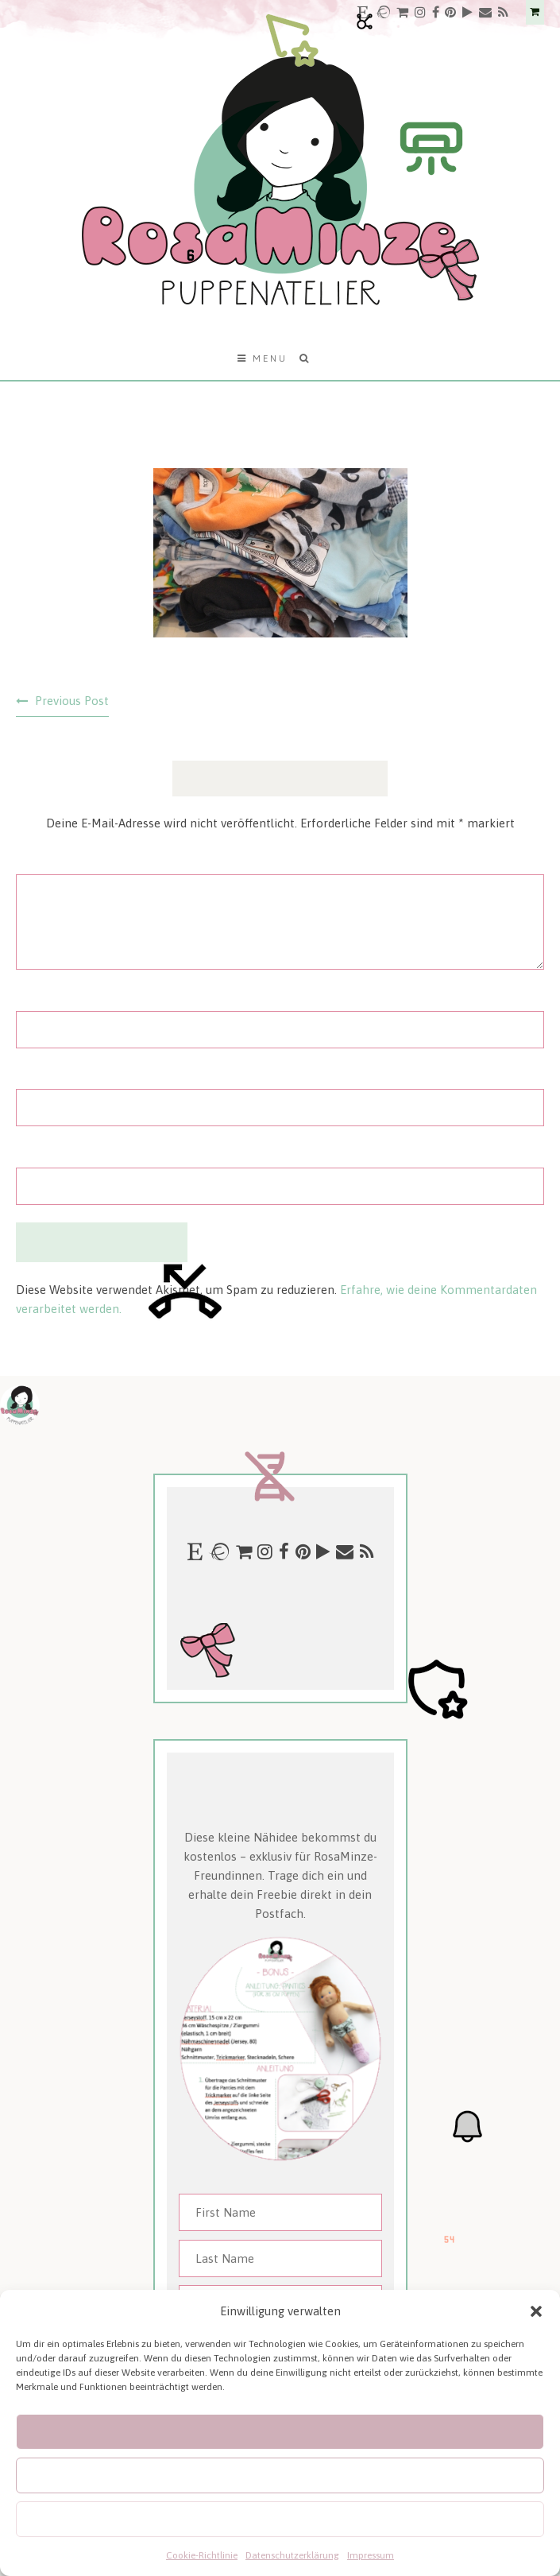 Image resolution: width=560 pixels, height=2576 pixels. Describe the element at coordinates (289, 37) in the screenshot. I see `add cursor action to favorites` at that location.